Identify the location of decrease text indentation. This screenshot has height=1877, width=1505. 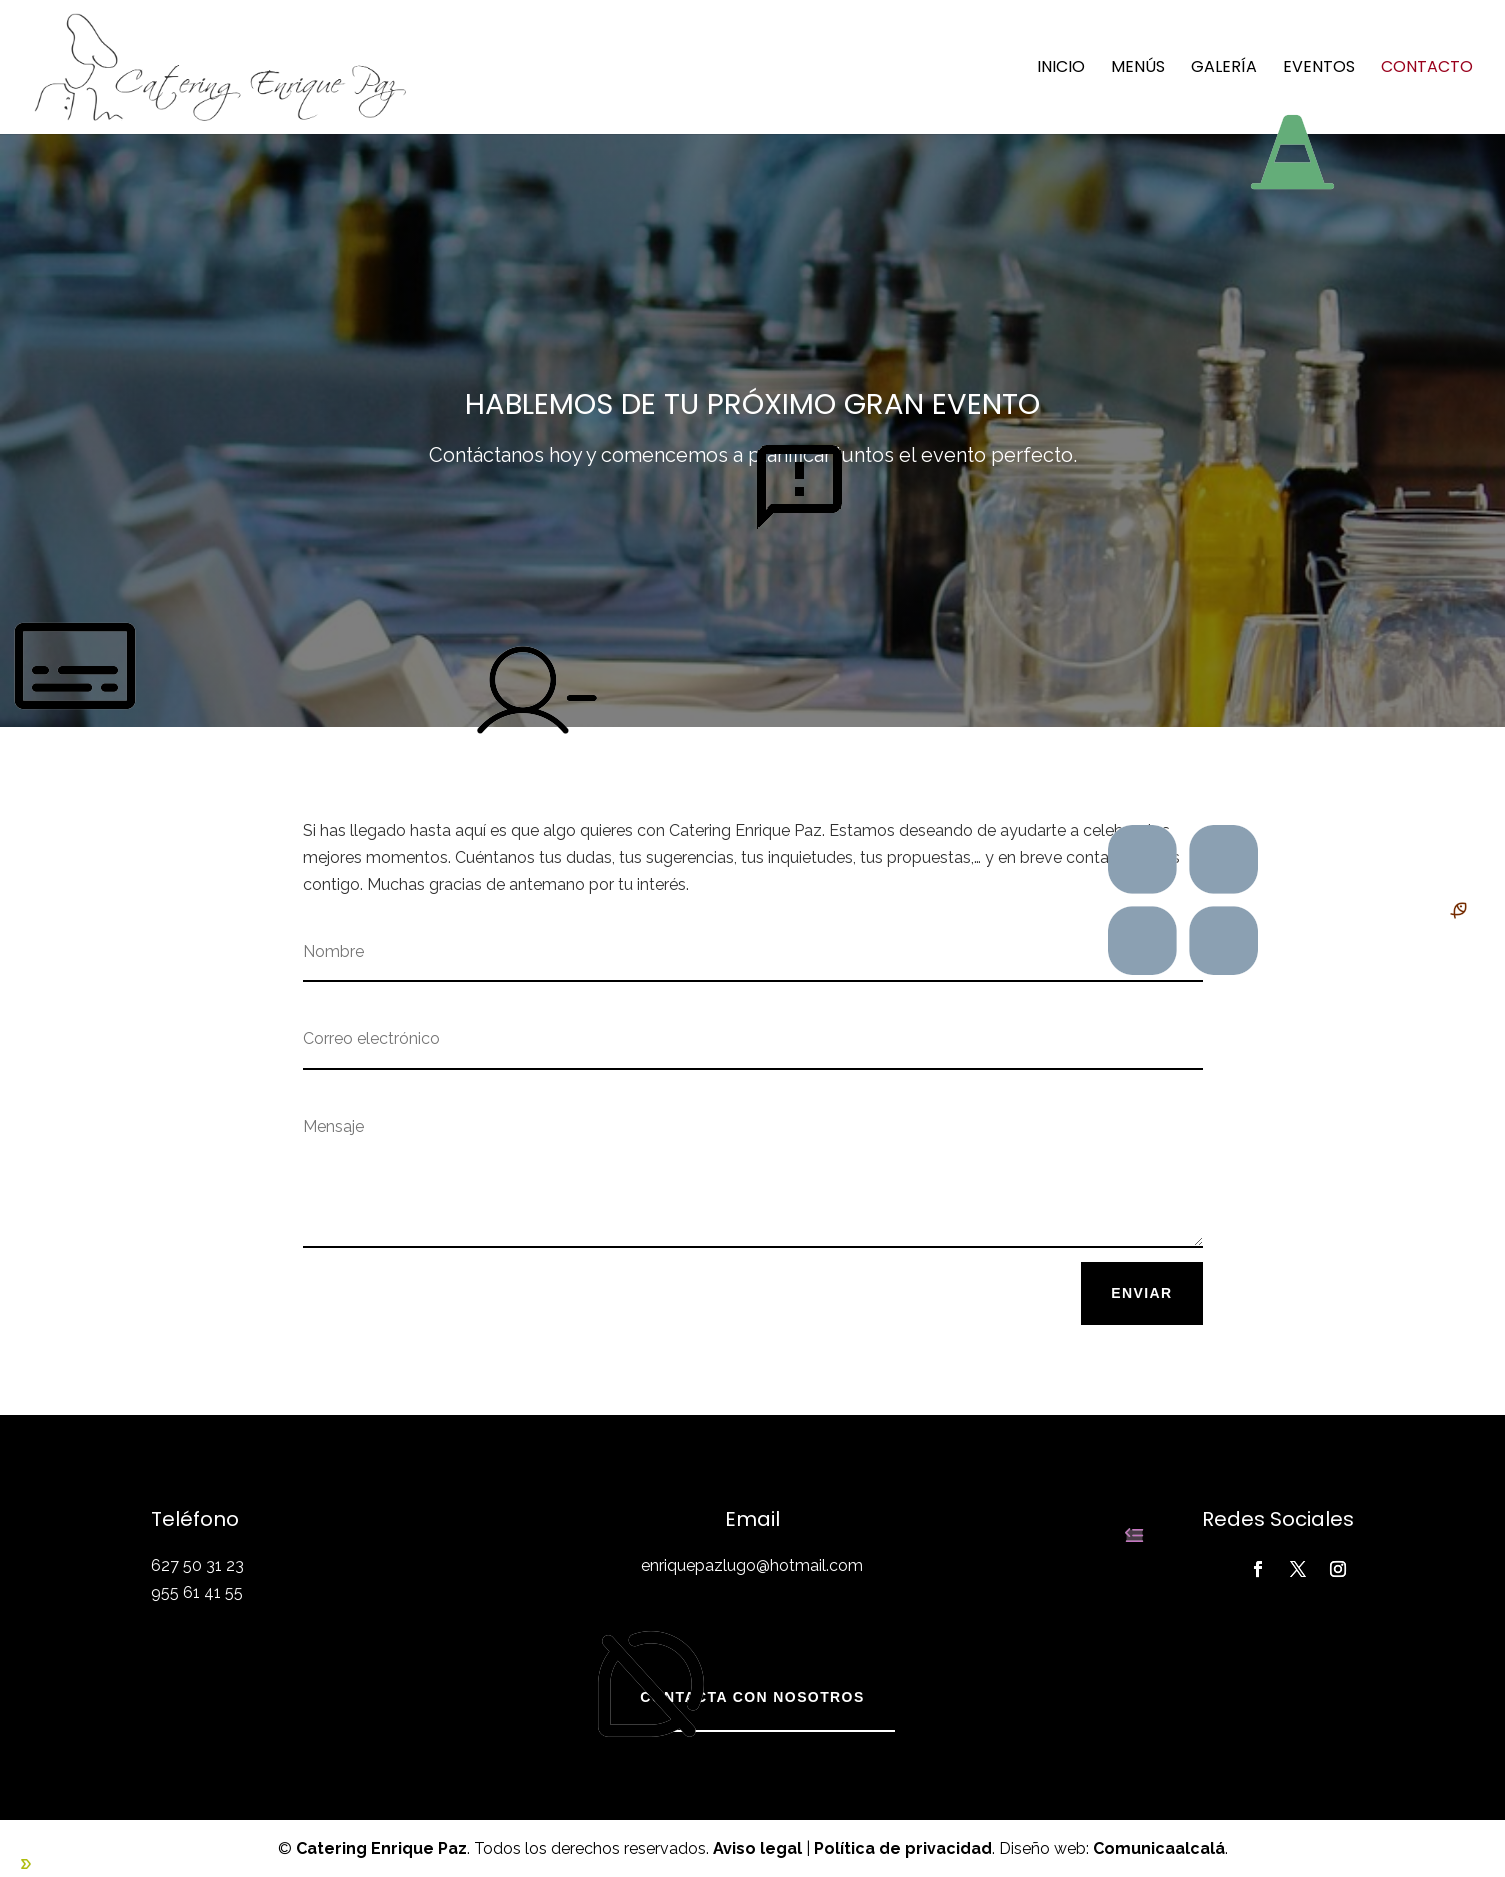
(1134, 1535).